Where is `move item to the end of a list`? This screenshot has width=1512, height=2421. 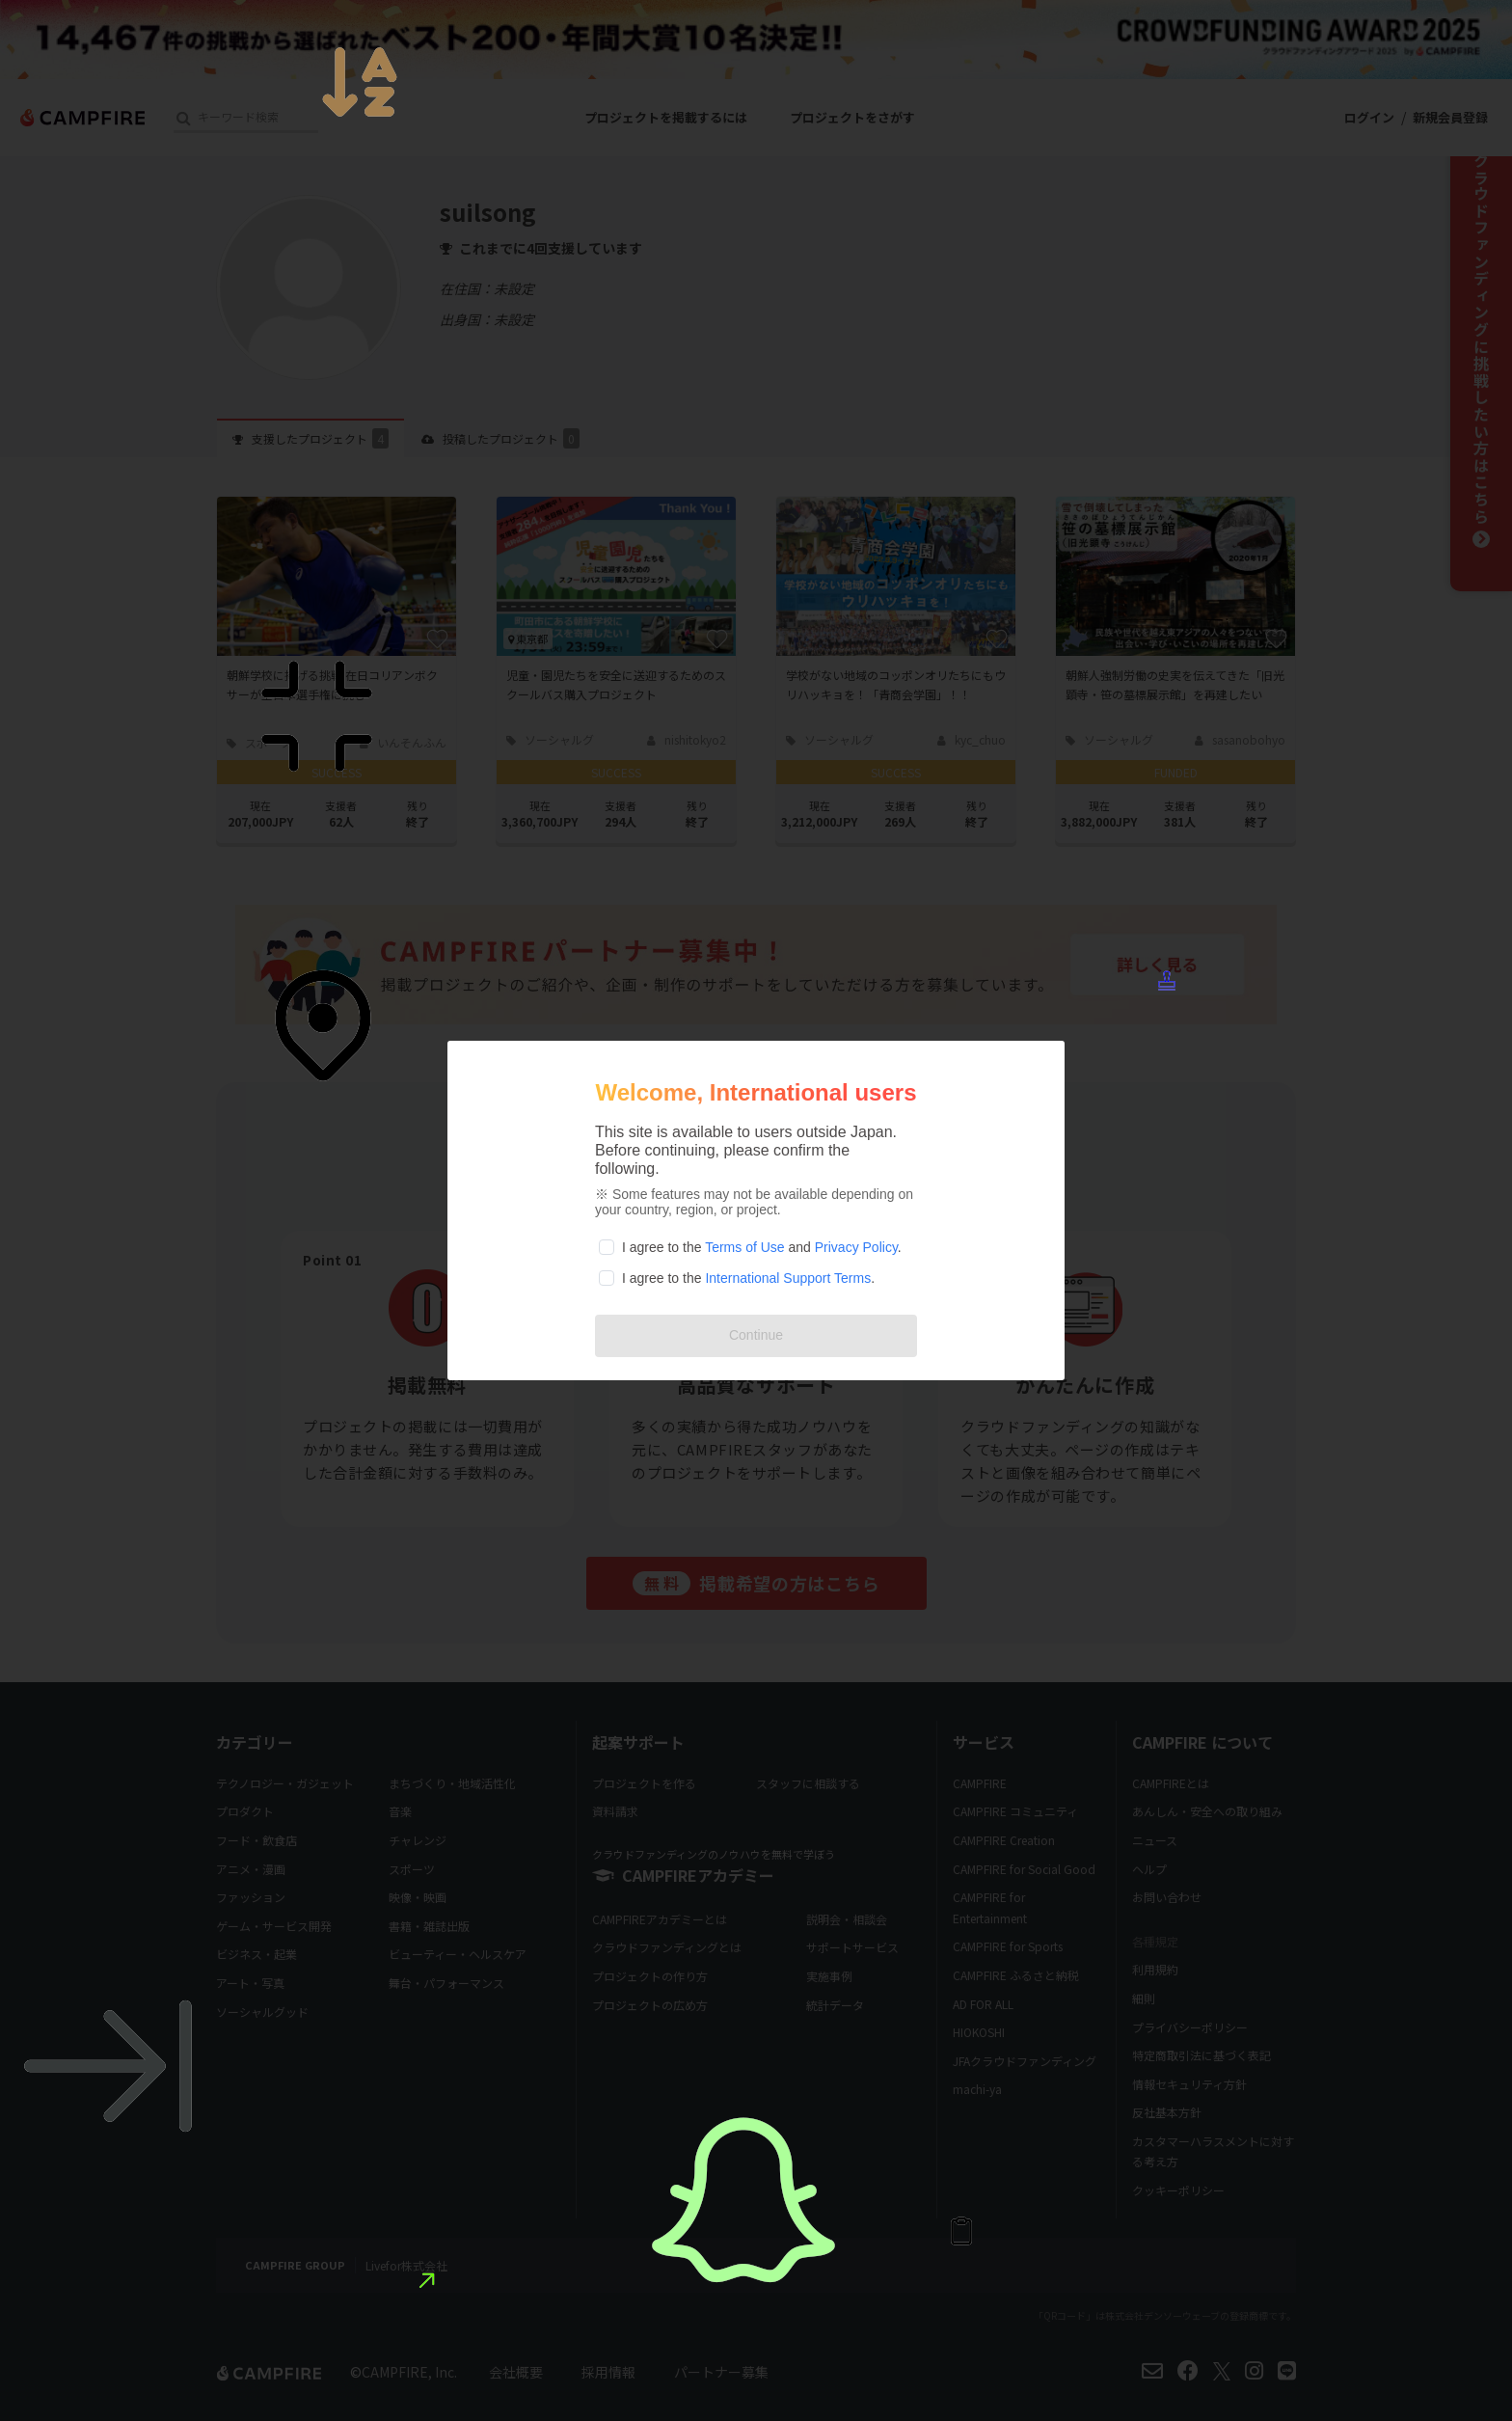 move item to the end of a list is located at coordinates (112, 2066).